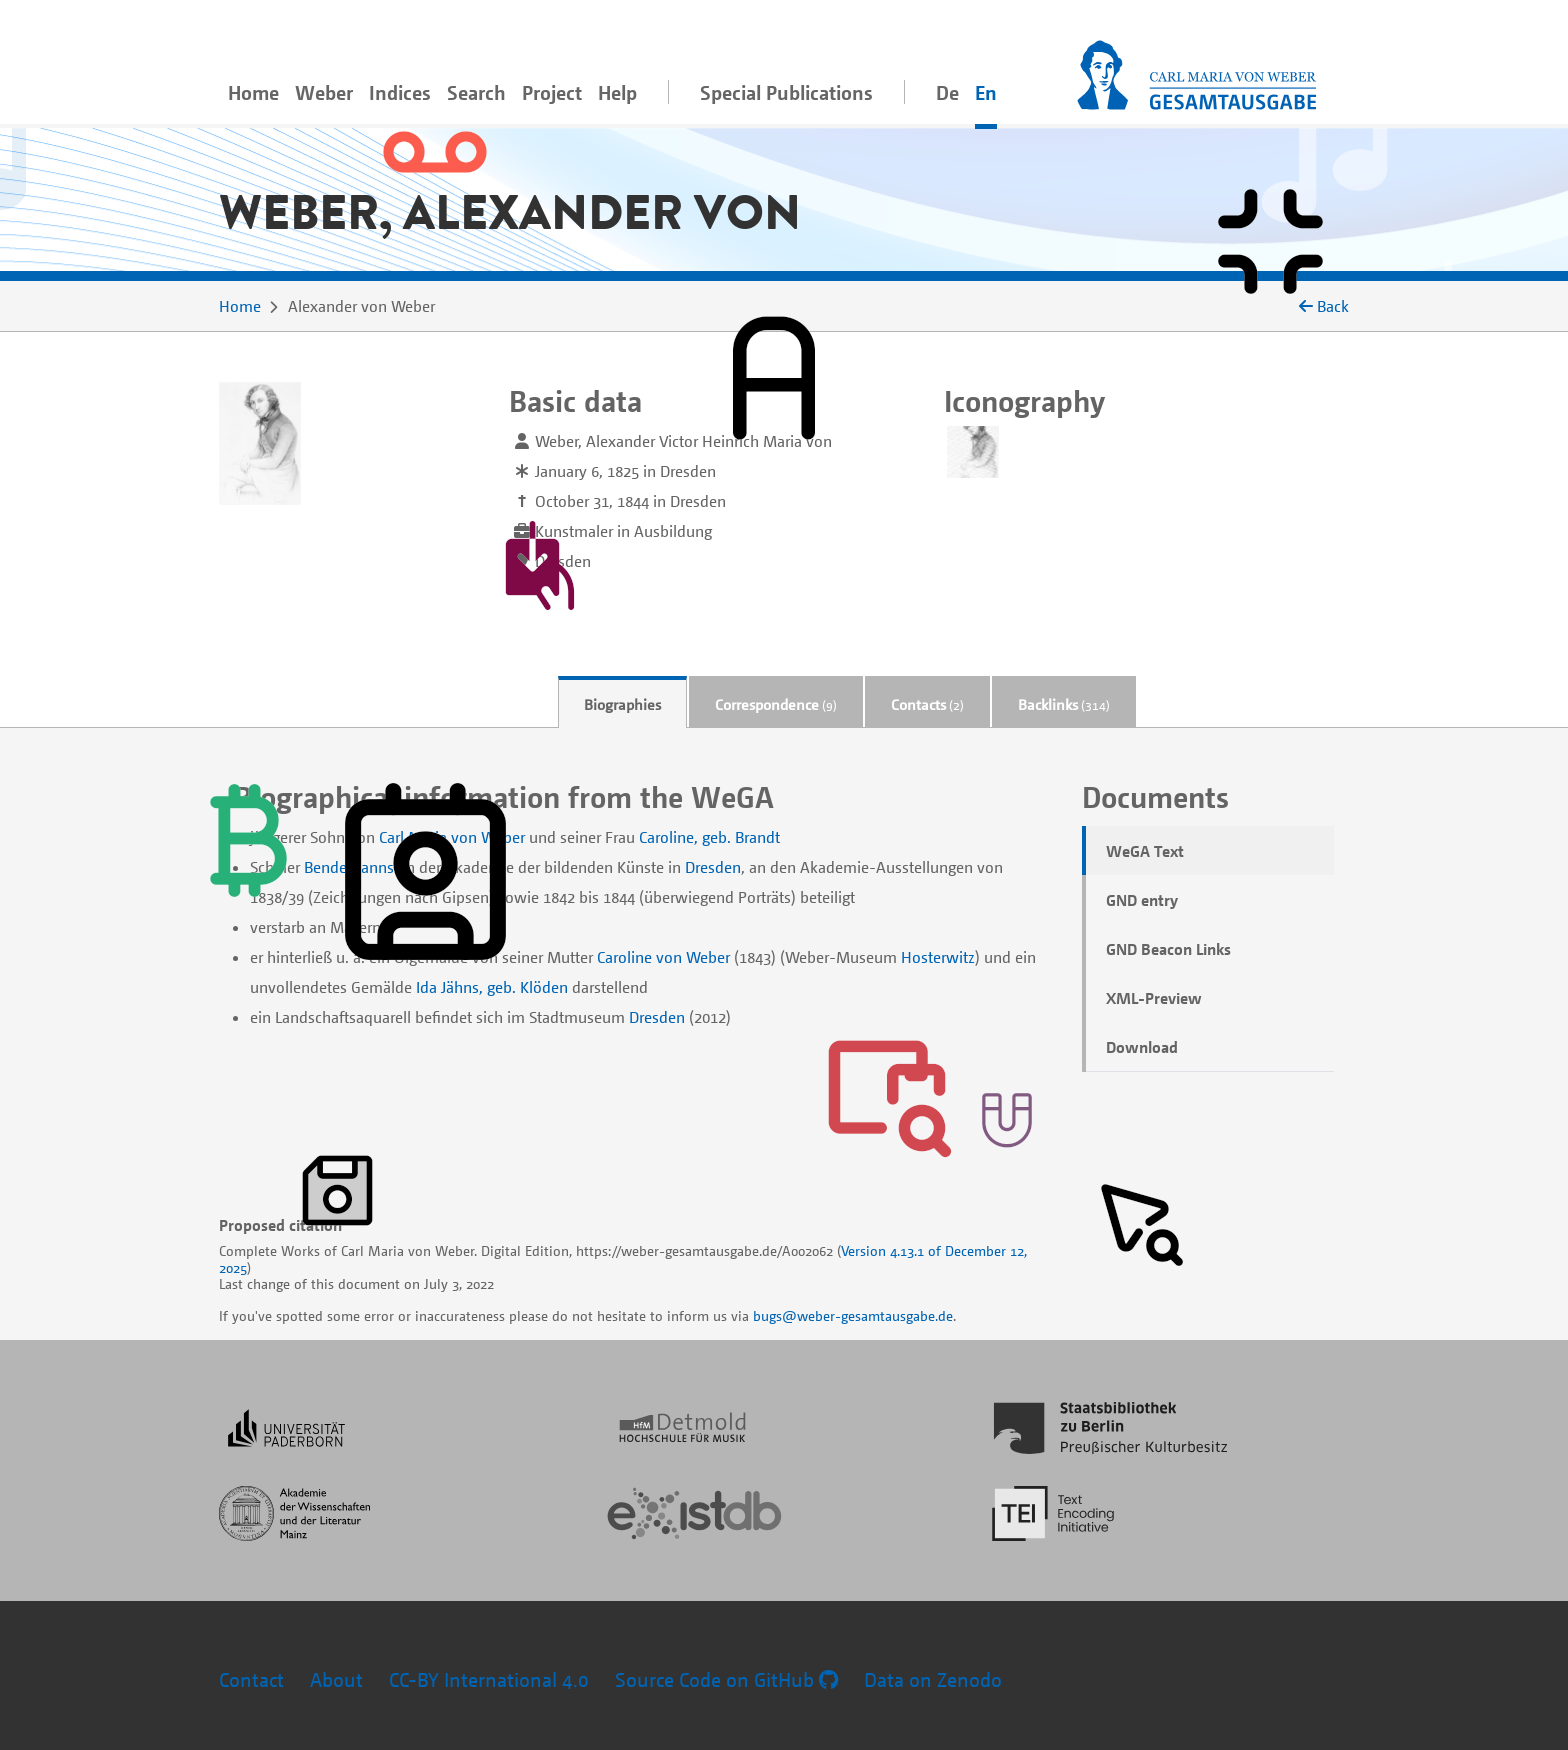  I want to click on view bitcoin balance or wallet, so click(244, 842).